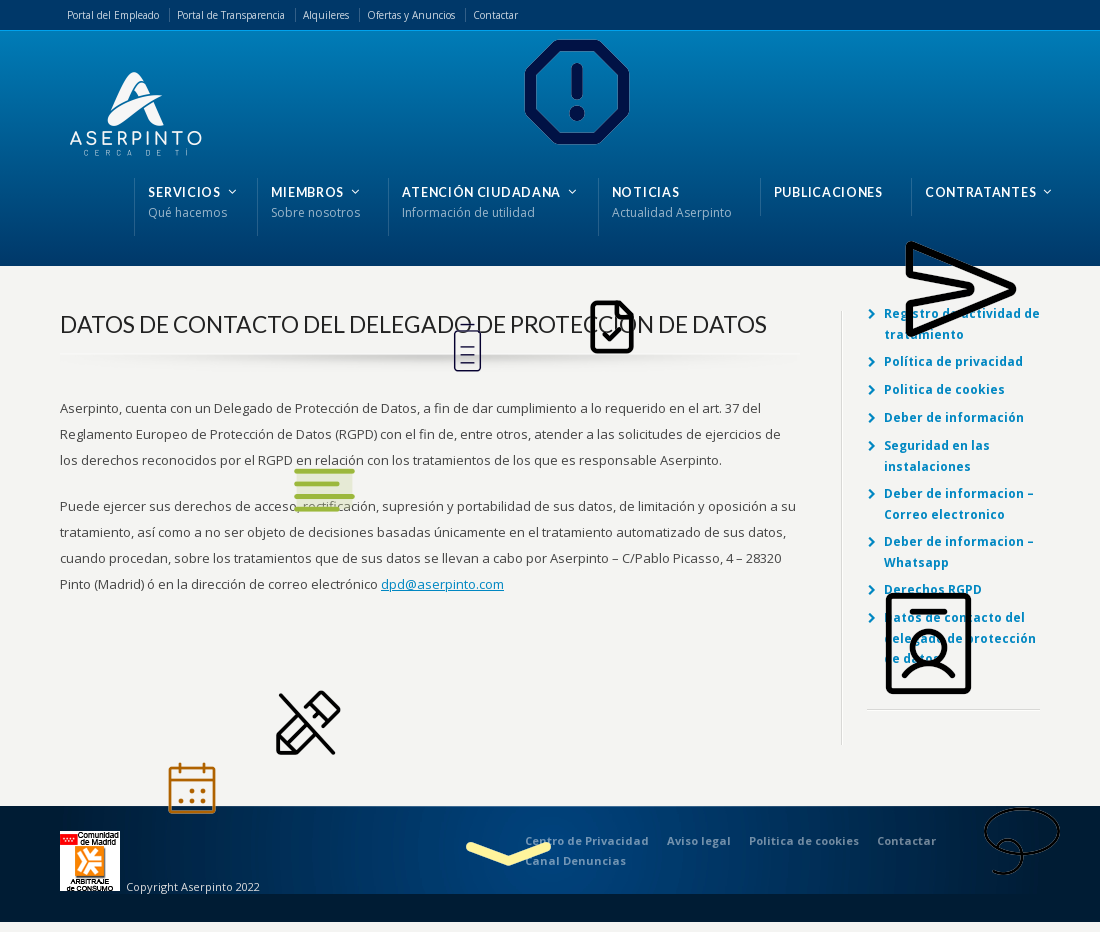  What do you see at coordinates (1022, 837) in the screenshot?
I see `freeform selection tool` at bounding box center [1022, 837].